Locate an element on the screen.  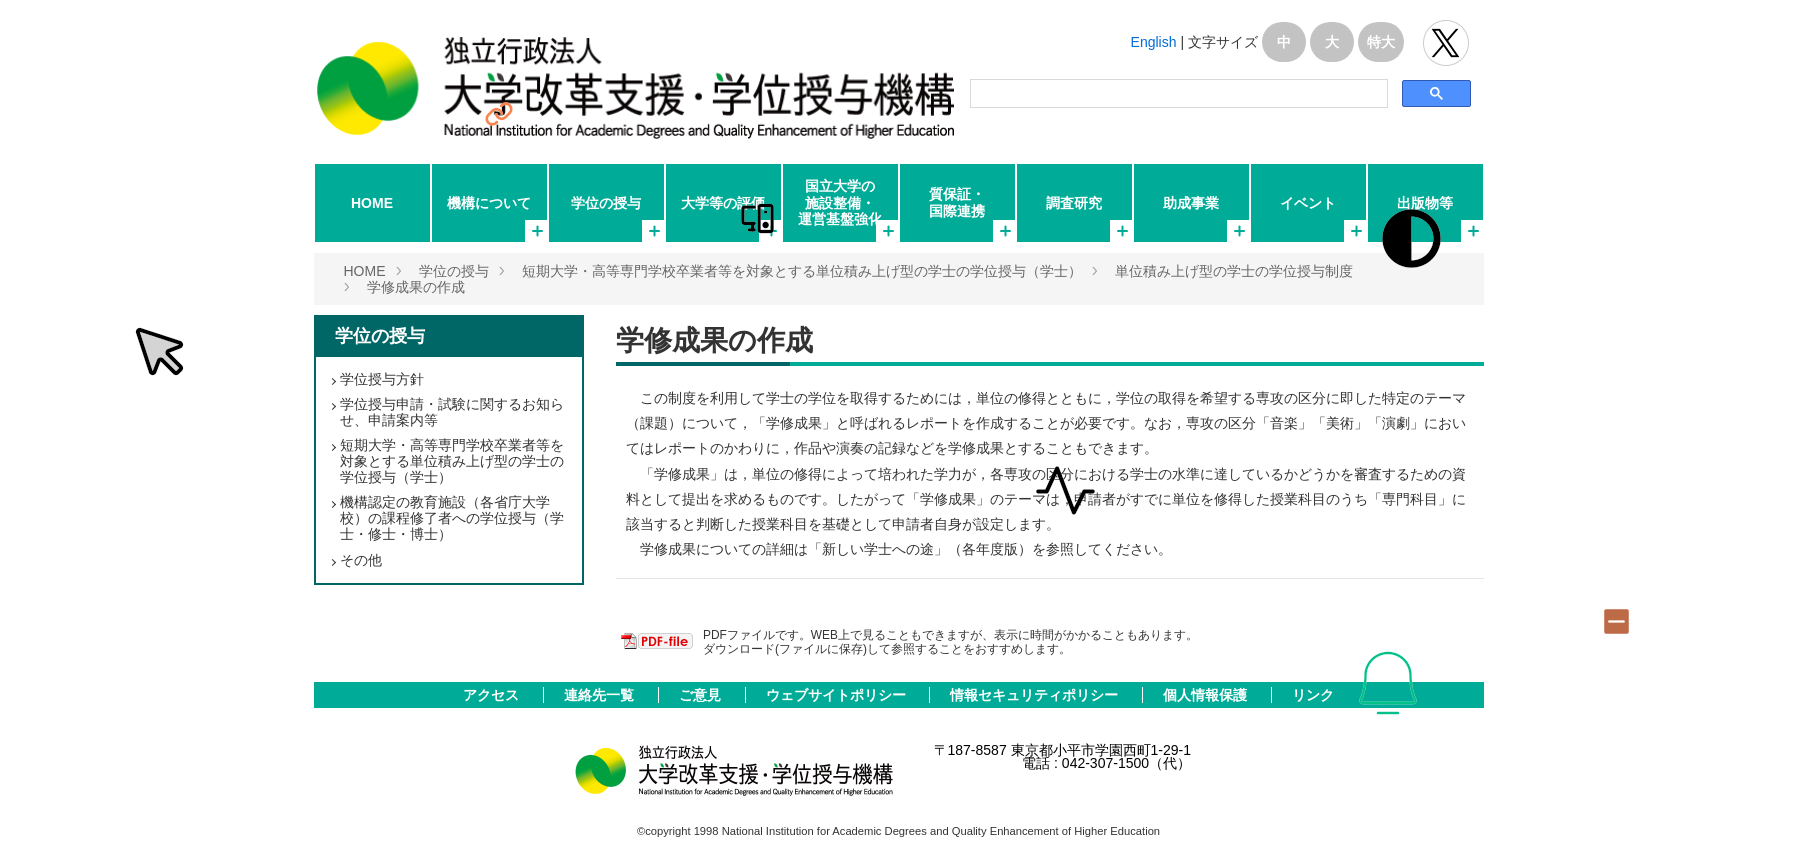
view health or heart rate data is located at coordinates (1065, 491).